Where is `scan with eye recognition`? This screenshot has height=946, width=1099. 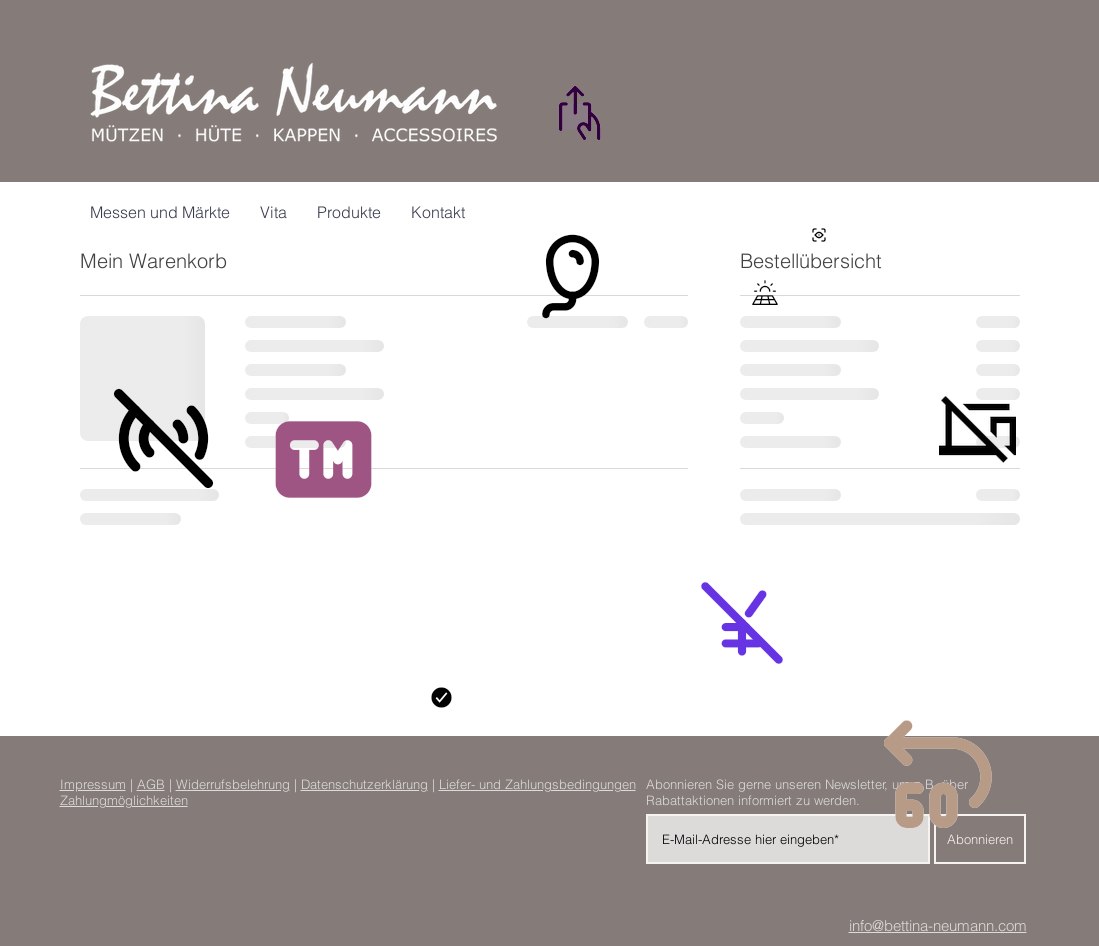
scan with eye recognition is located at coordinates (819, 235).